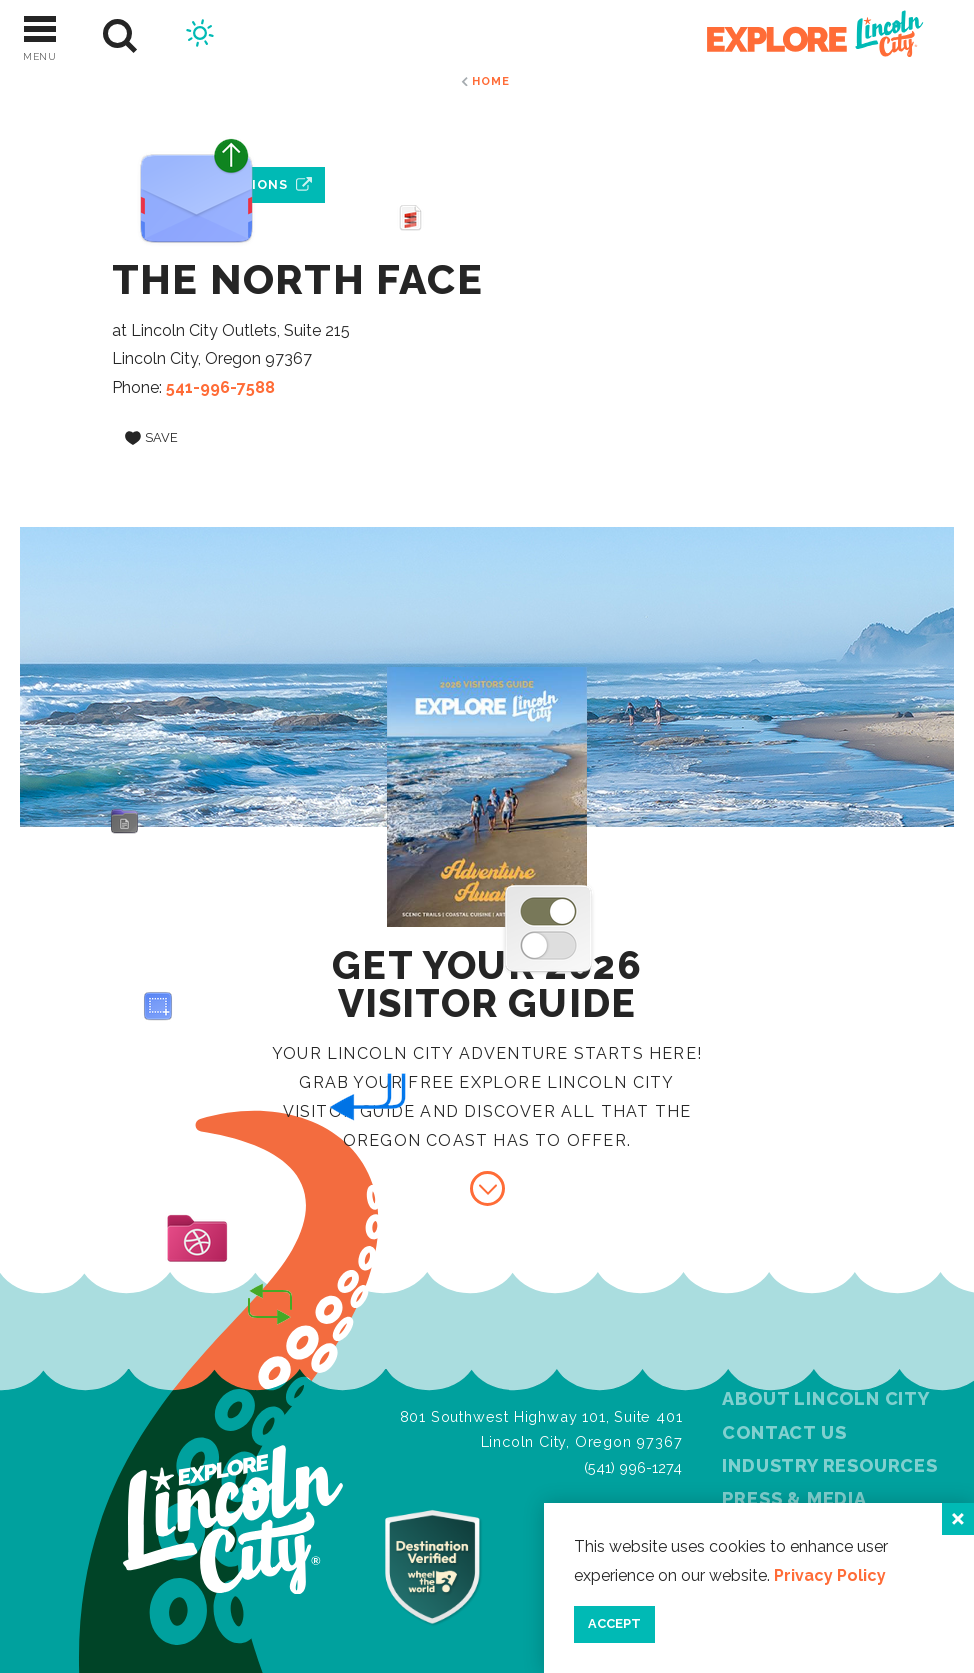  What do you see at coordinates (158, 1006) in the screenshot?
I see `take a screenshot` at bounding box center [158, 1006].